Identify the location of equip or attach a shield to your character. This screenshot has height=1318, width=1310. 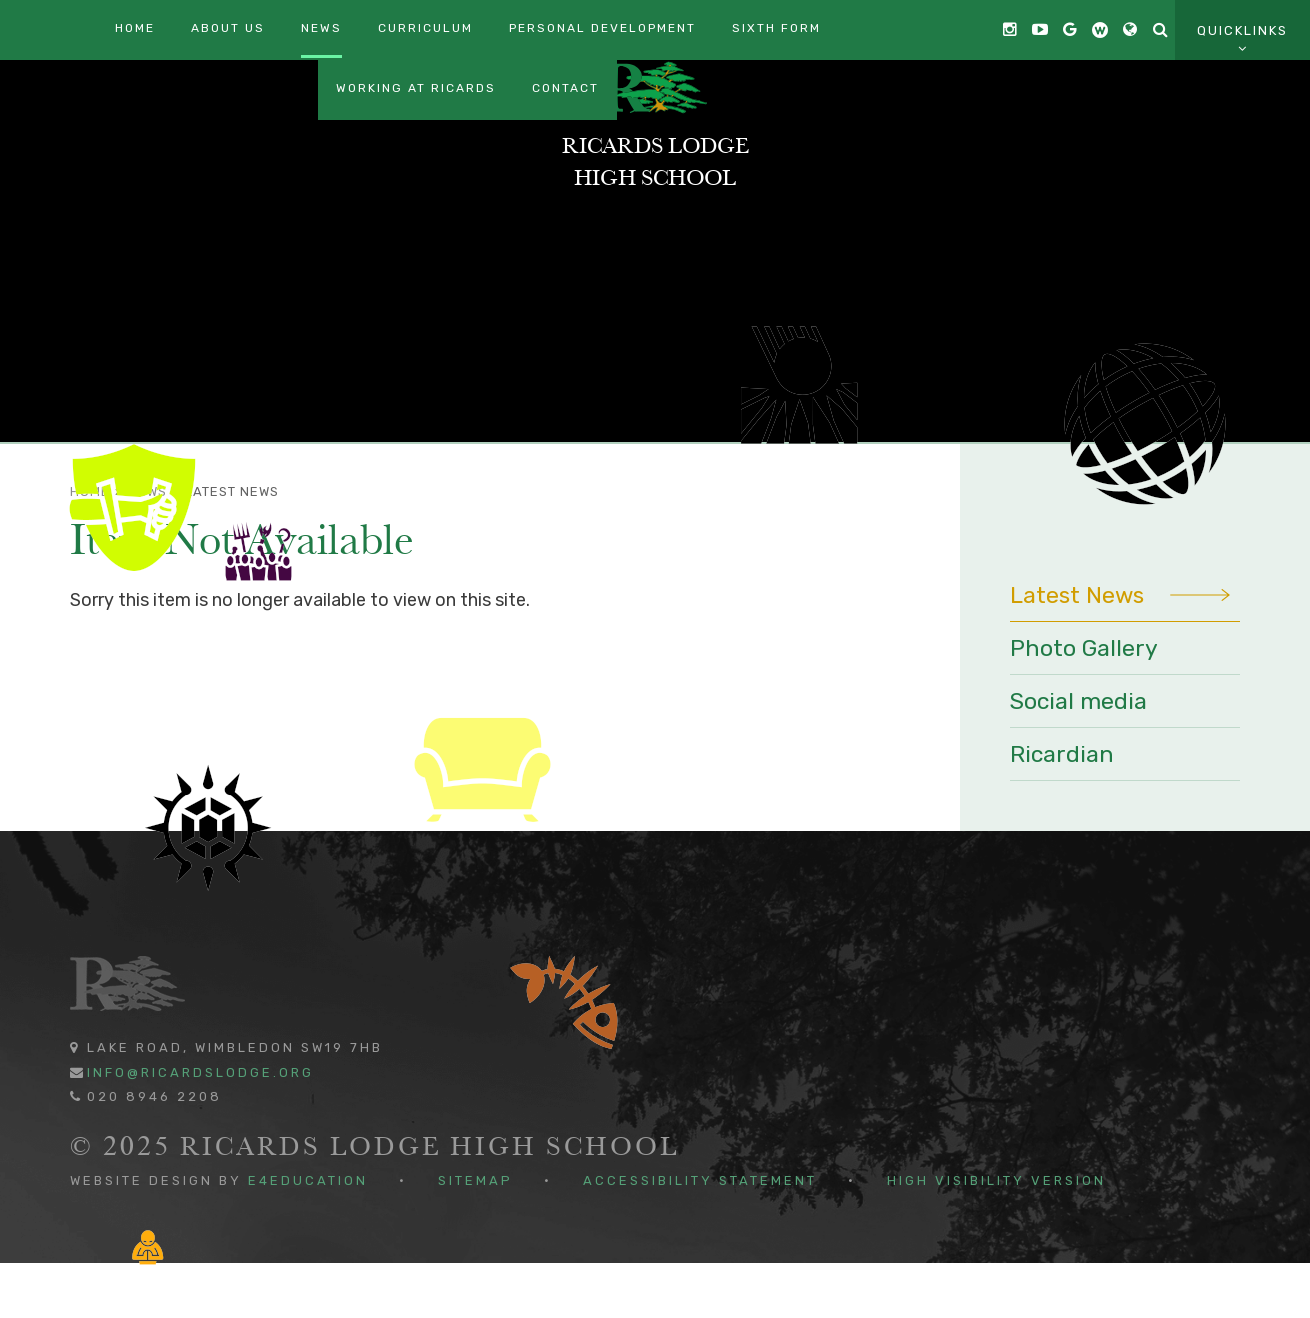
(134, 507).